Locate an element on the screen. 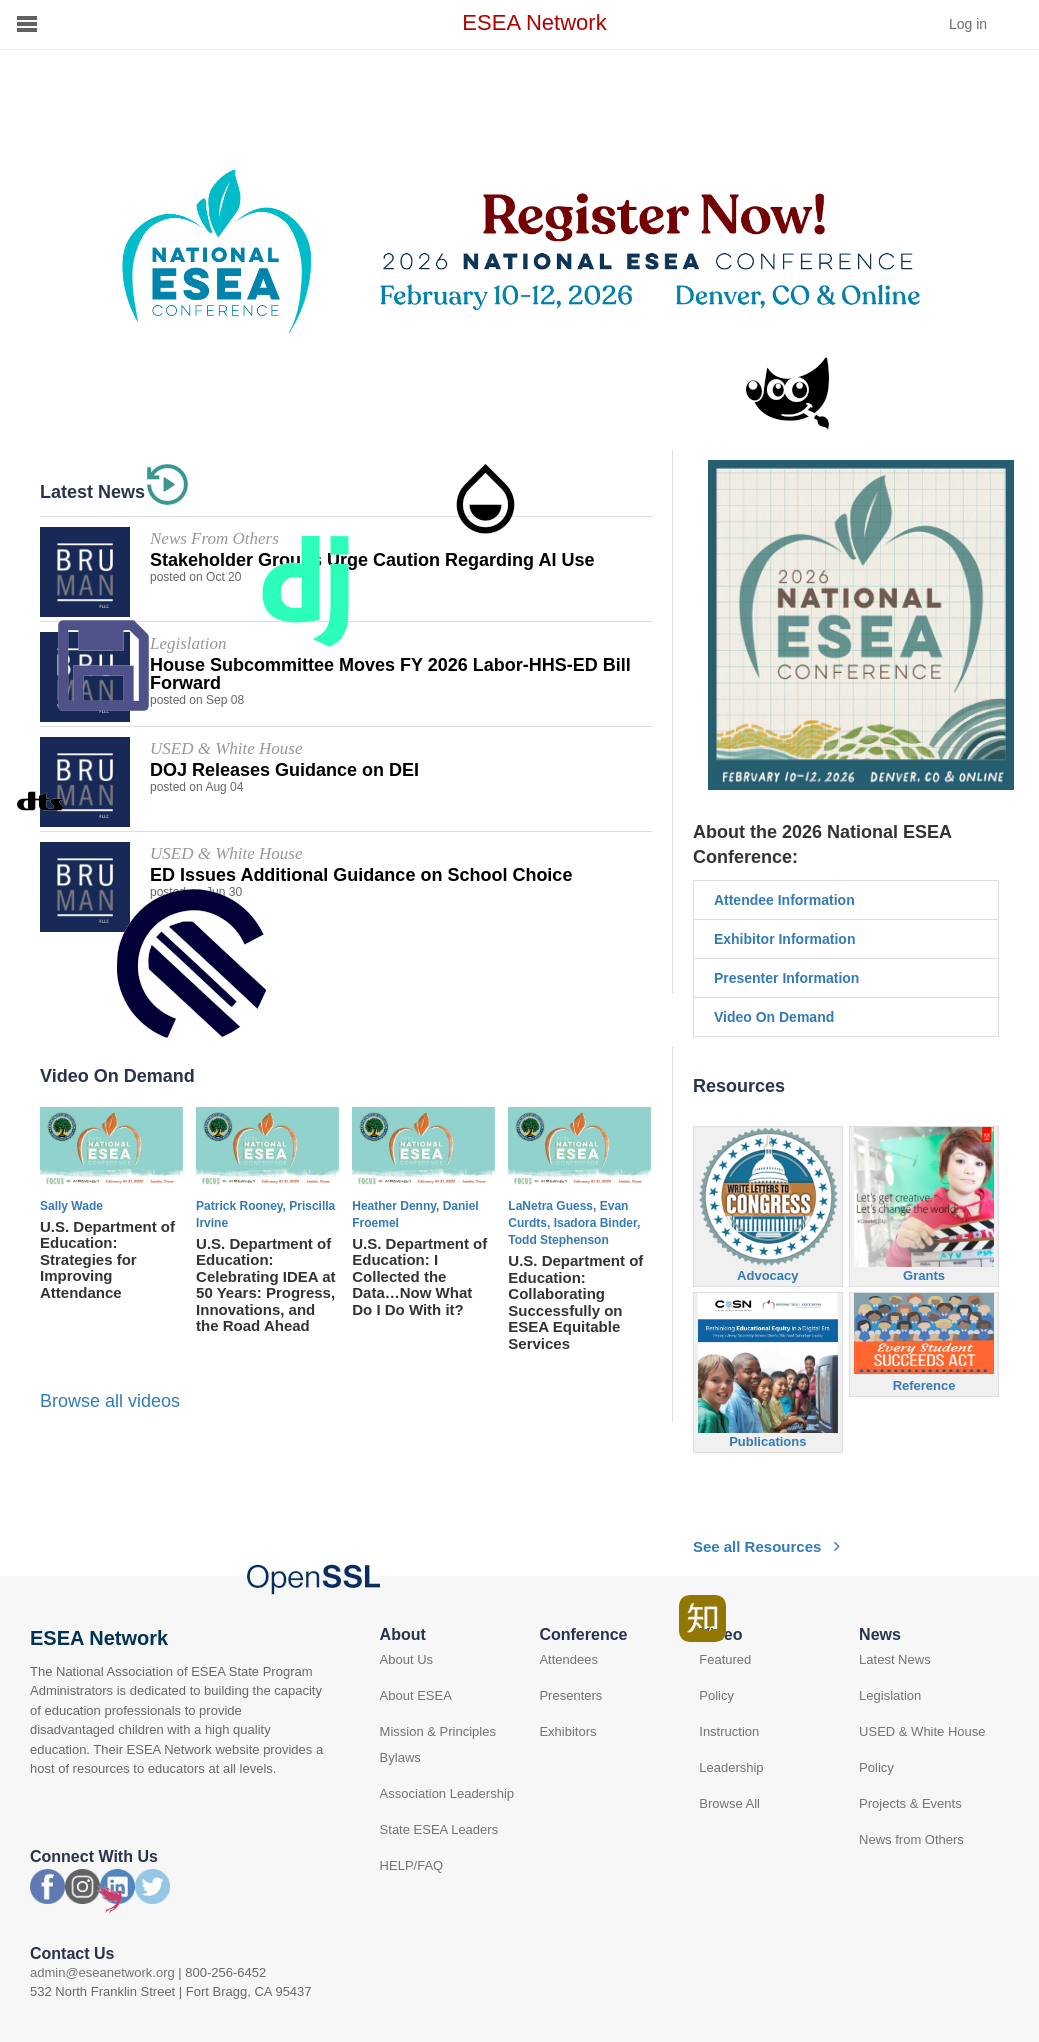 The height and width of the screenshot is (2042, 1039). view memories or flashback content is located at coordinates (167, 484).